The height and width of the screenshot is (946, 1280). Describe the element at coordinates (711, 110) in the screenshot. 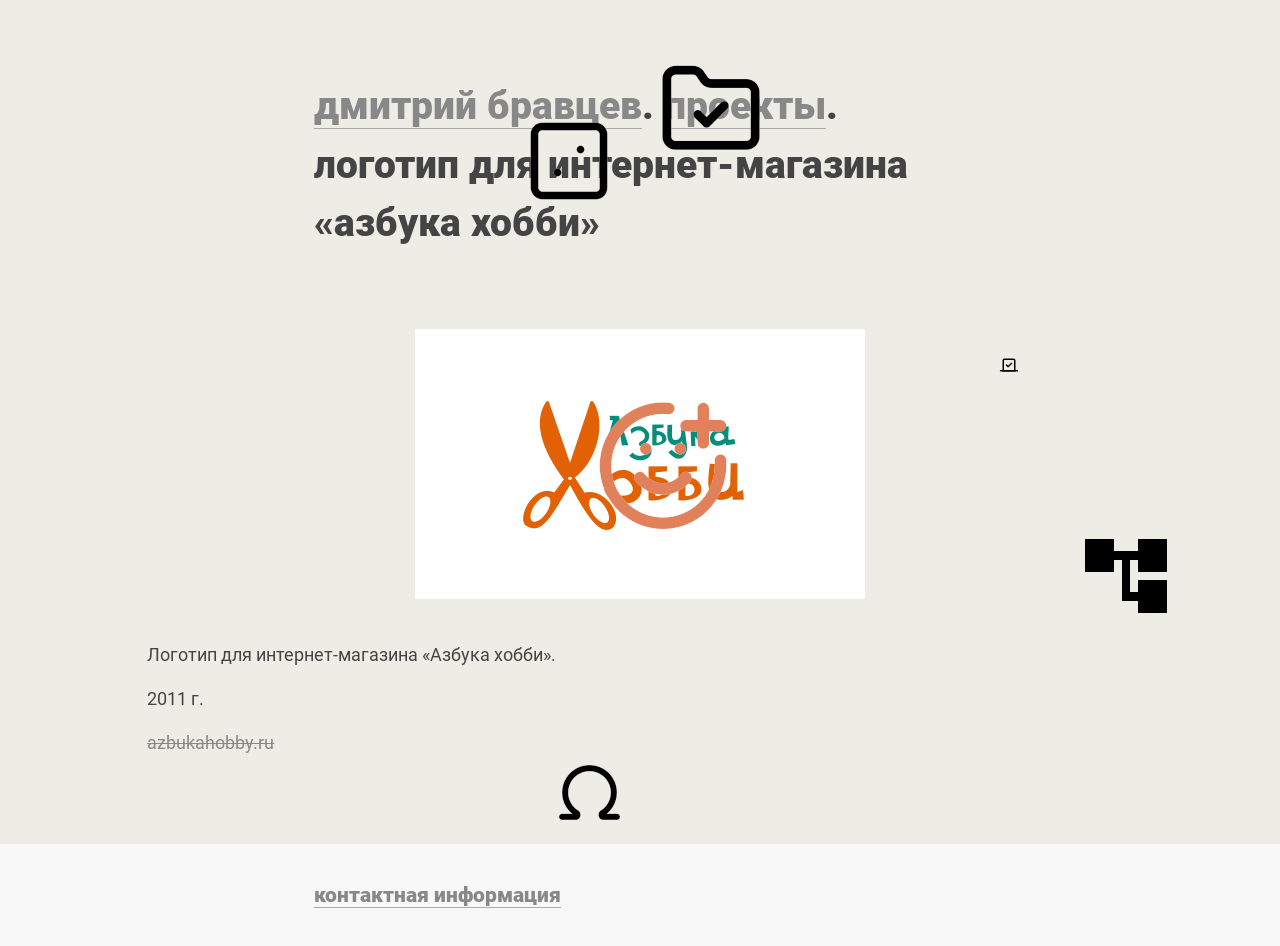

I see `folder successfully verified or validated` at that location.